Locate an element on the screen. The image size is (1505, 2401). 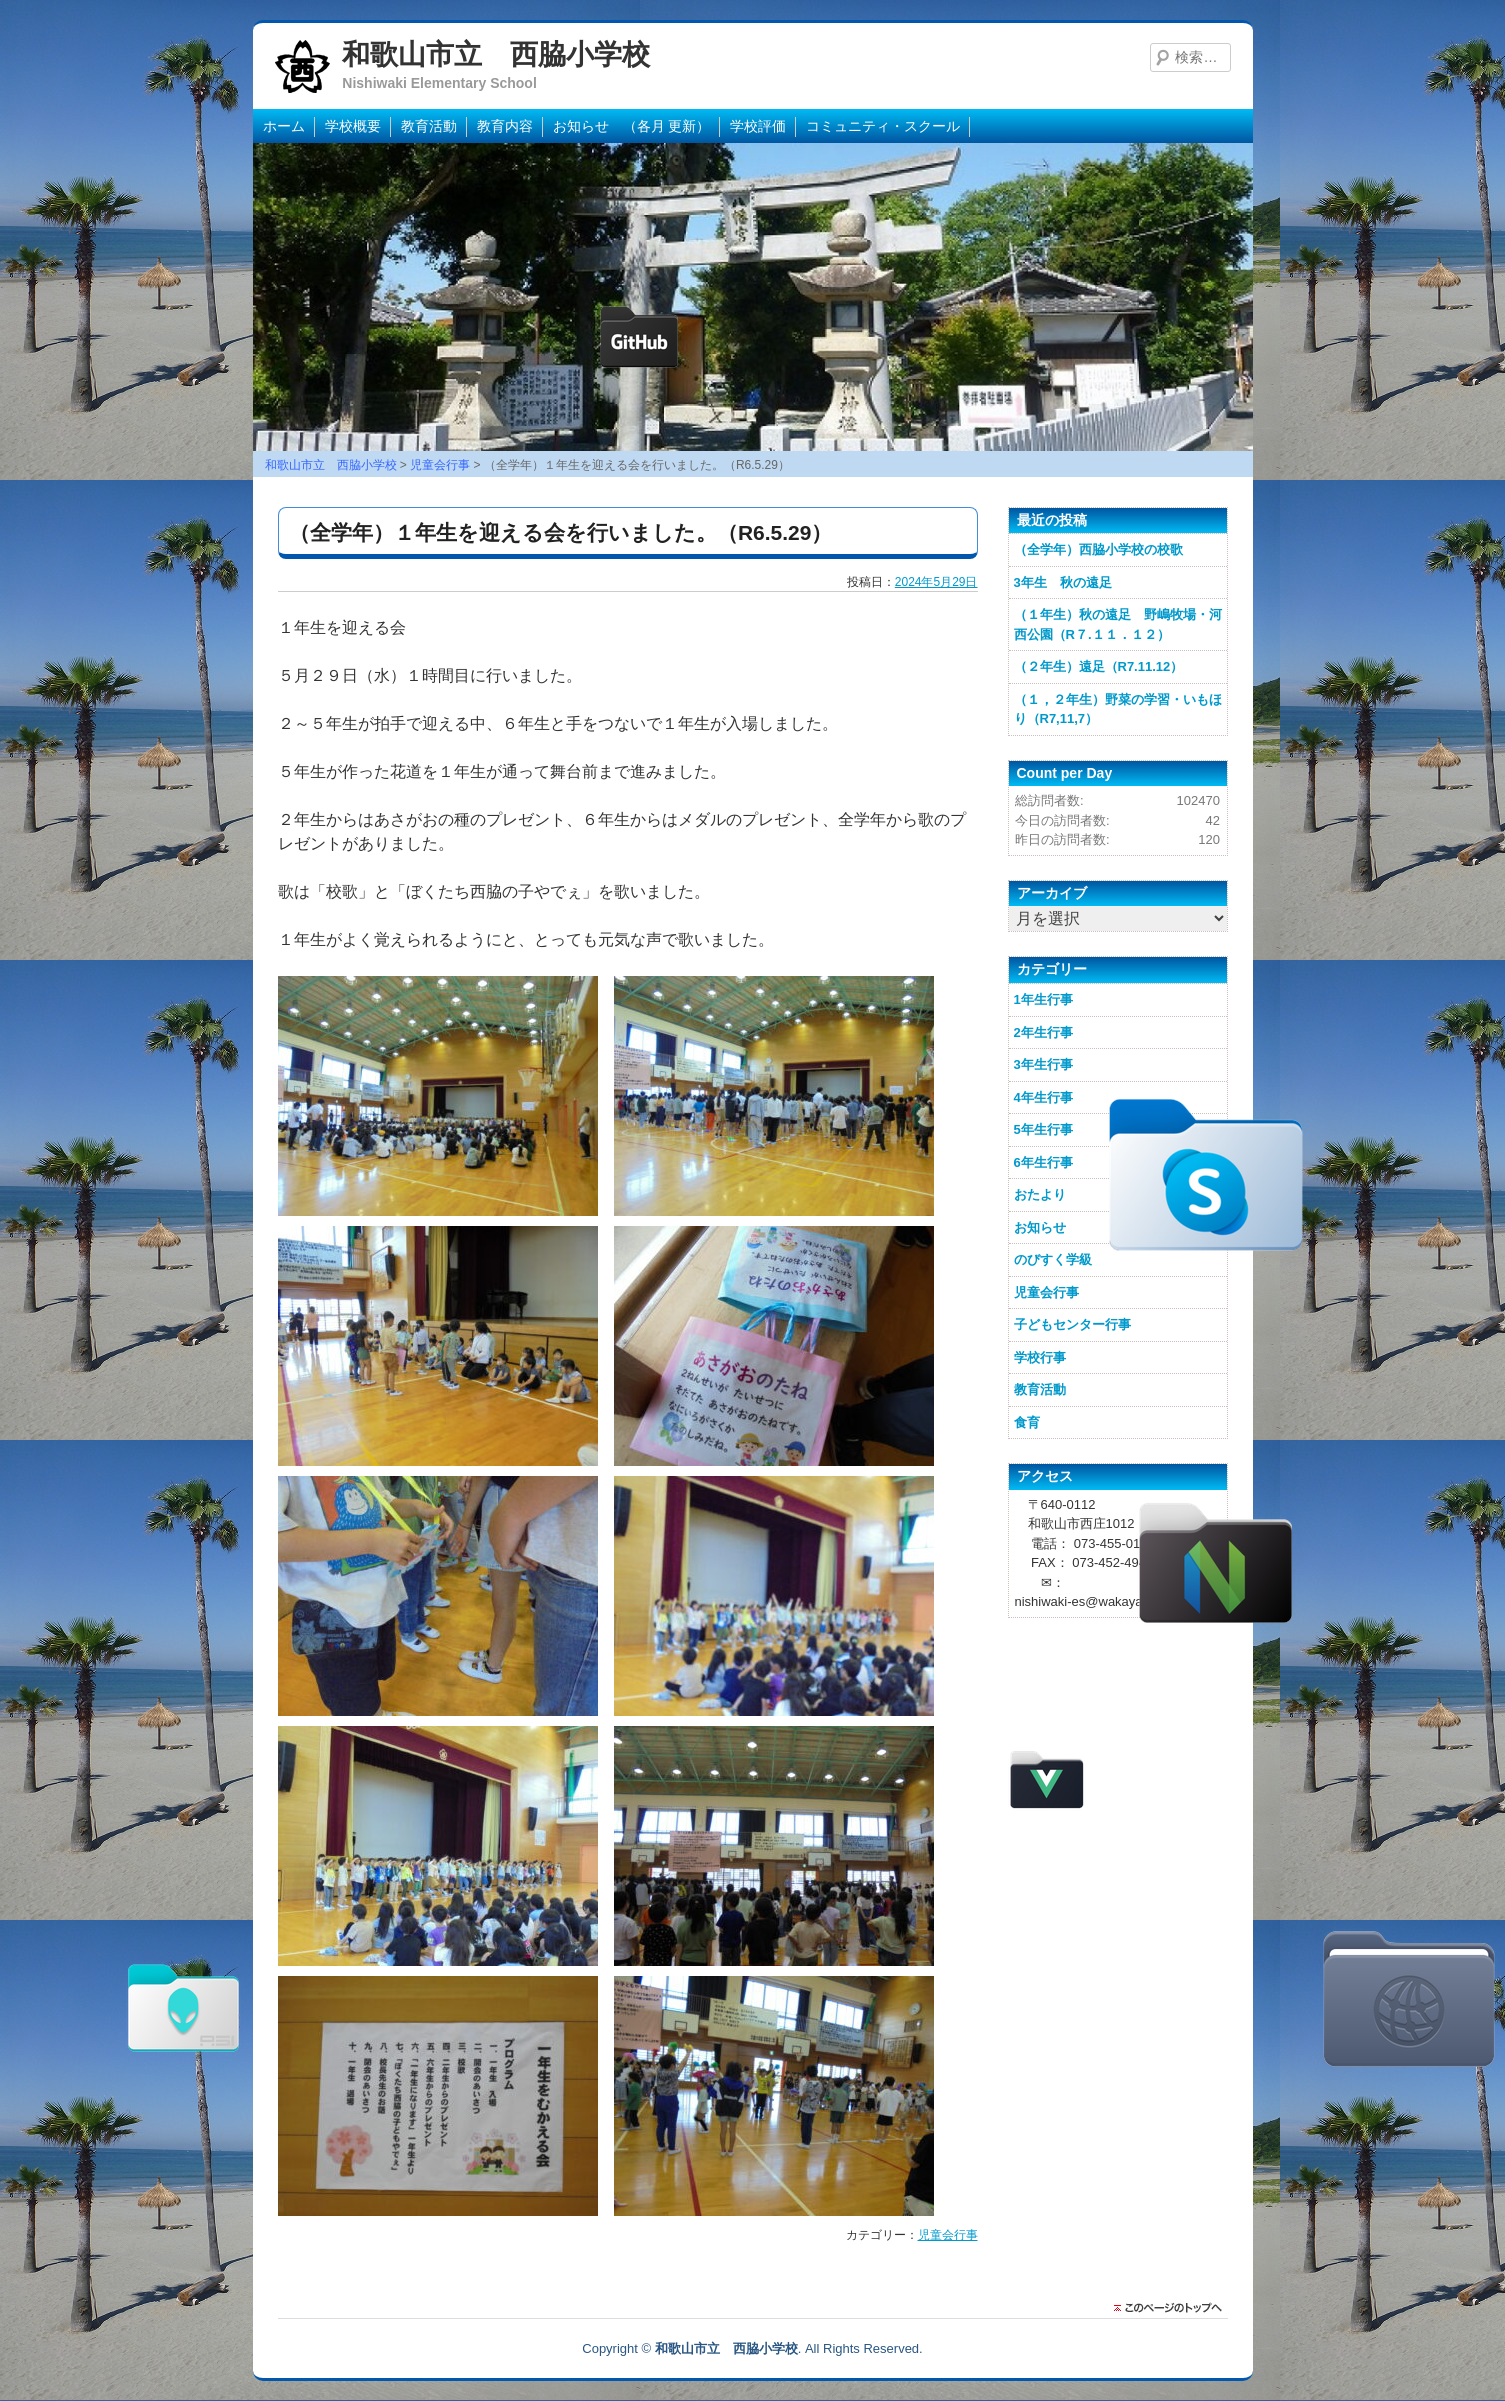
open github repositories folder is located at coordinates (639, 339).